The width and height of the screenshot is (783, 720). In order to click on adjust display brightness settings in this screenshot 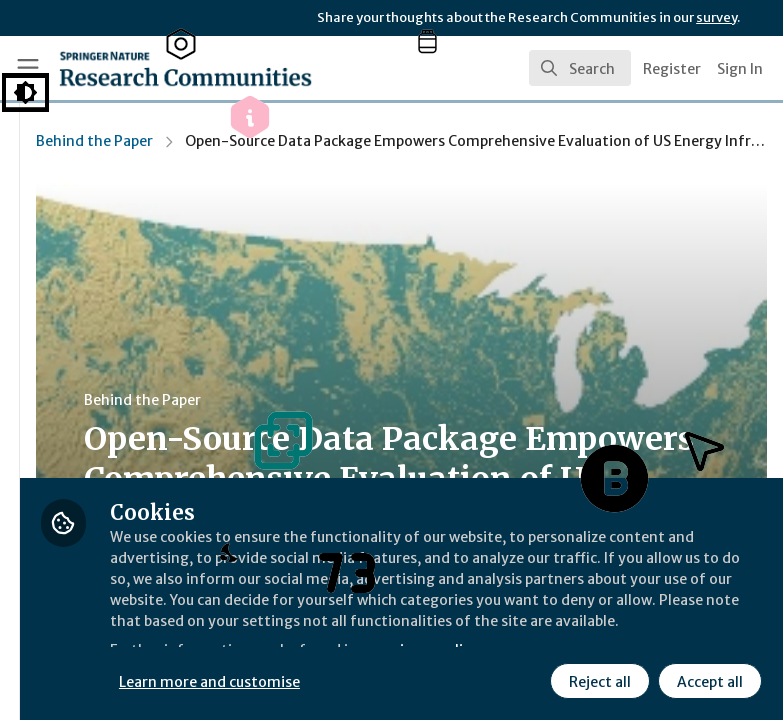, I will do `click(25, 92)`.